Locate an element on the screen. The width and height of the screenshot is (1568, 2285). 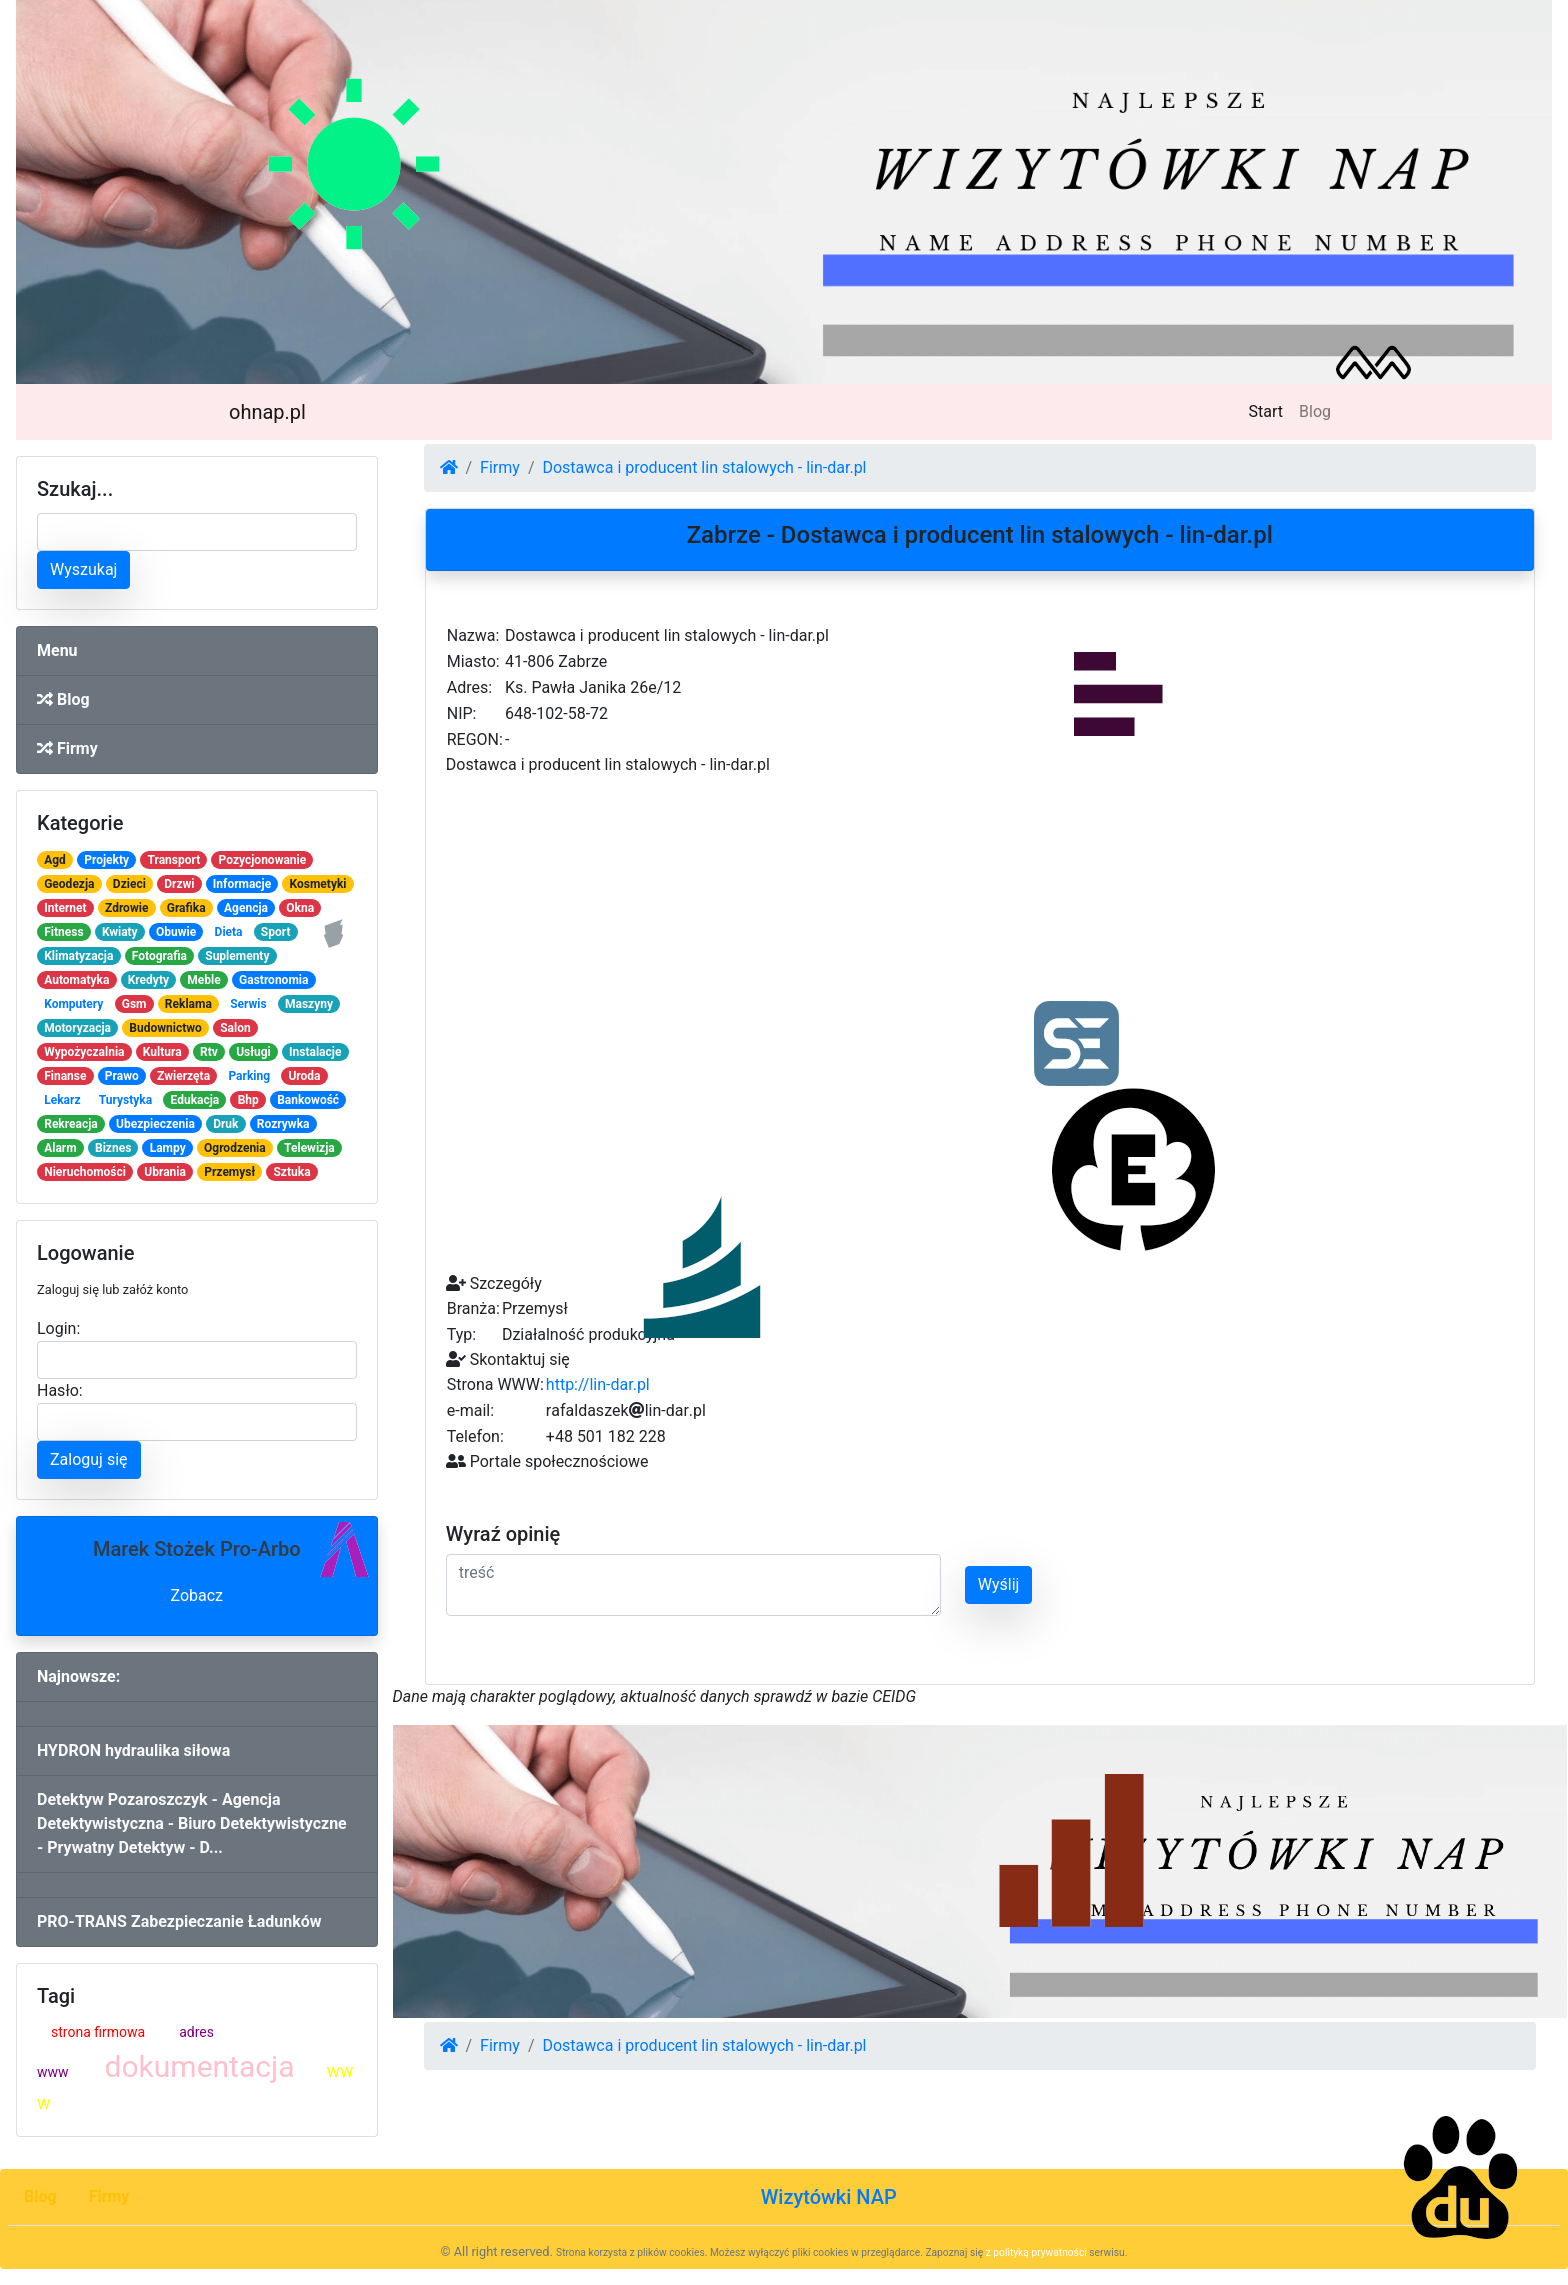
visit BoardGameGeek website is located at coordinates (333, 933).